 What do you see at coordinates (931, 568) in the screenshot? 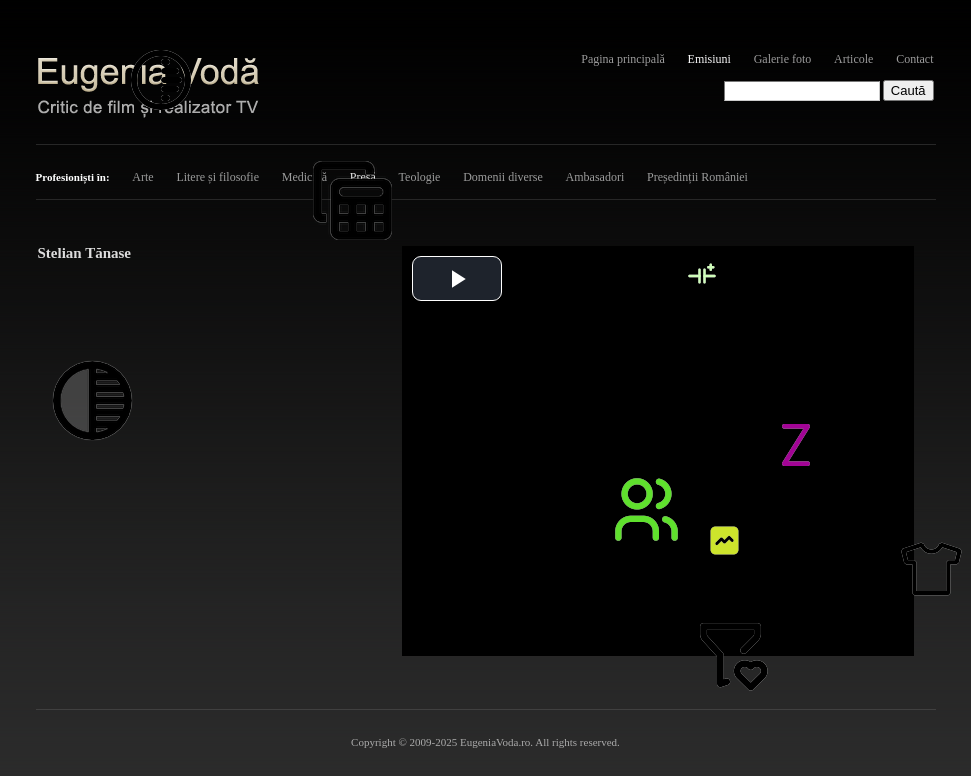
I see `select team or player jersey` at bounding box center [931, 568].